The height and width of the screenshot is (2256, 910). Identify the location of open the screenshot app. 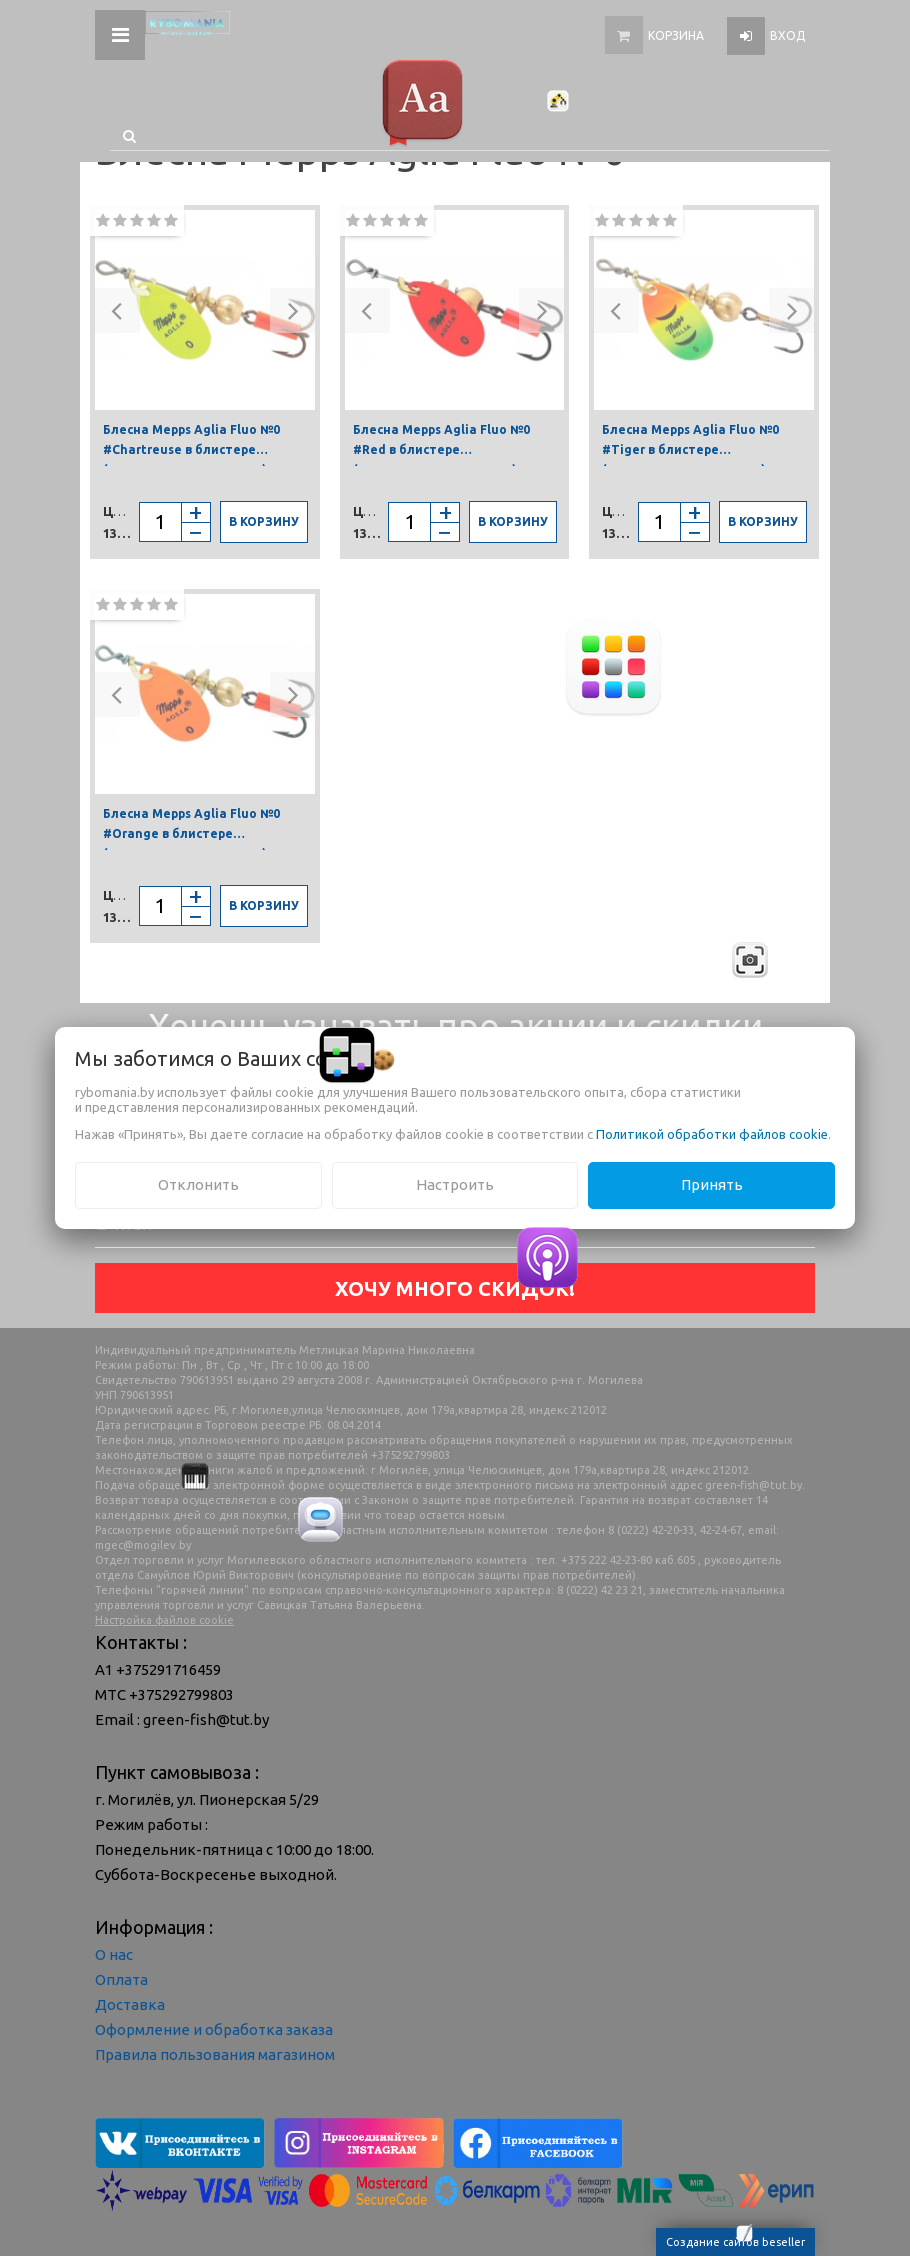
(750, 960).